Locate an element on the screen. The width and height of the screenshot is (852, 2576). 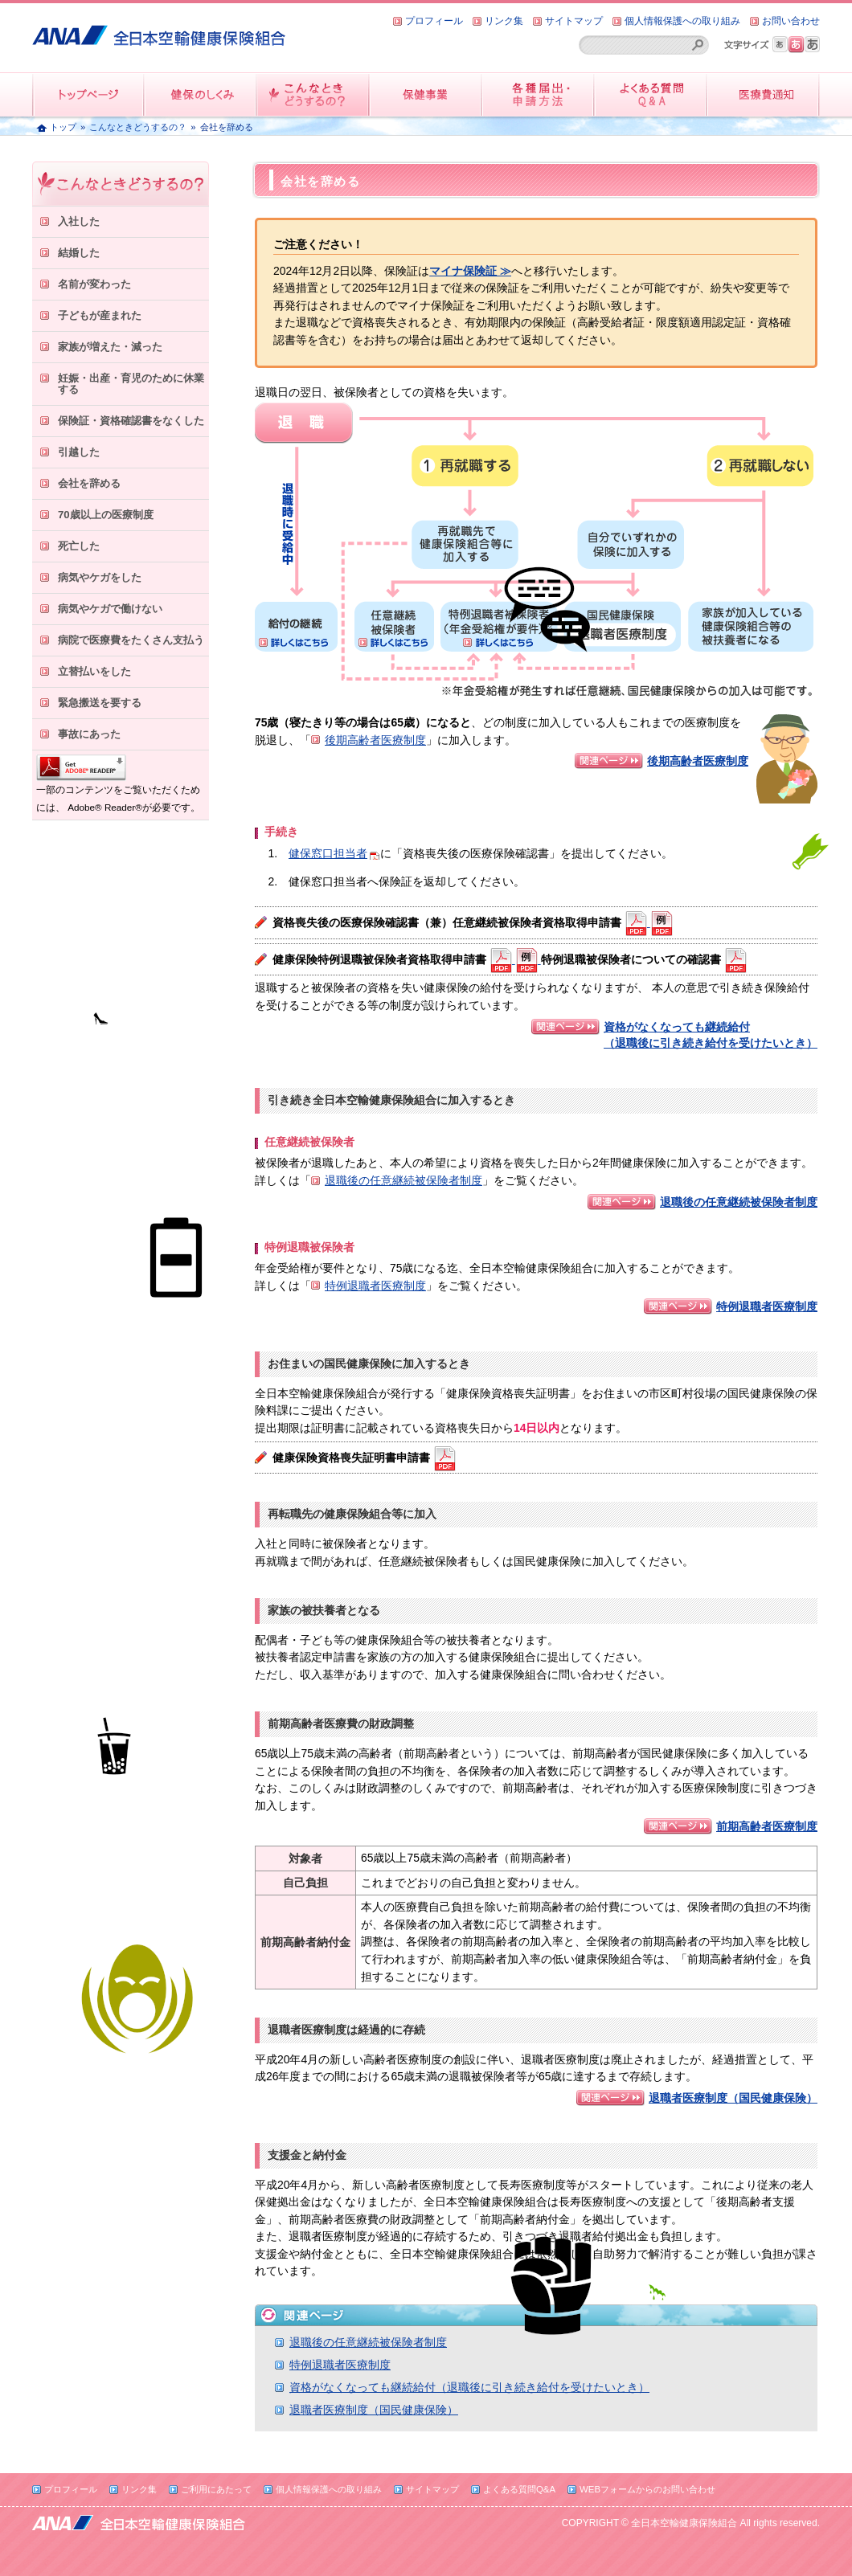
send a voice message or shout is located at coordinates (137, 1997).